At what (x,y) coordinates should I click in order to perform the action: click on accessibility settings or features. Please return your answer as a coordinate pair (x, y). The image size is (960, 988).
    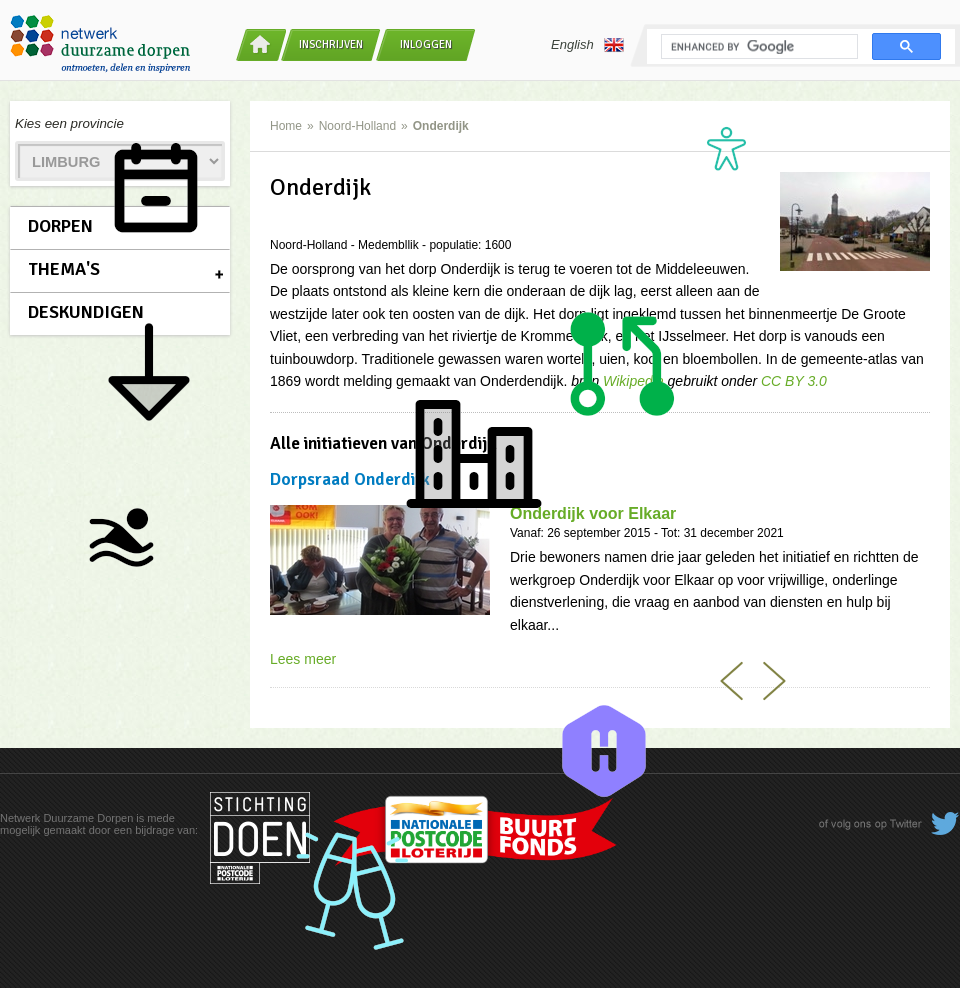
    Looking at the image, I should click on (726, 149).